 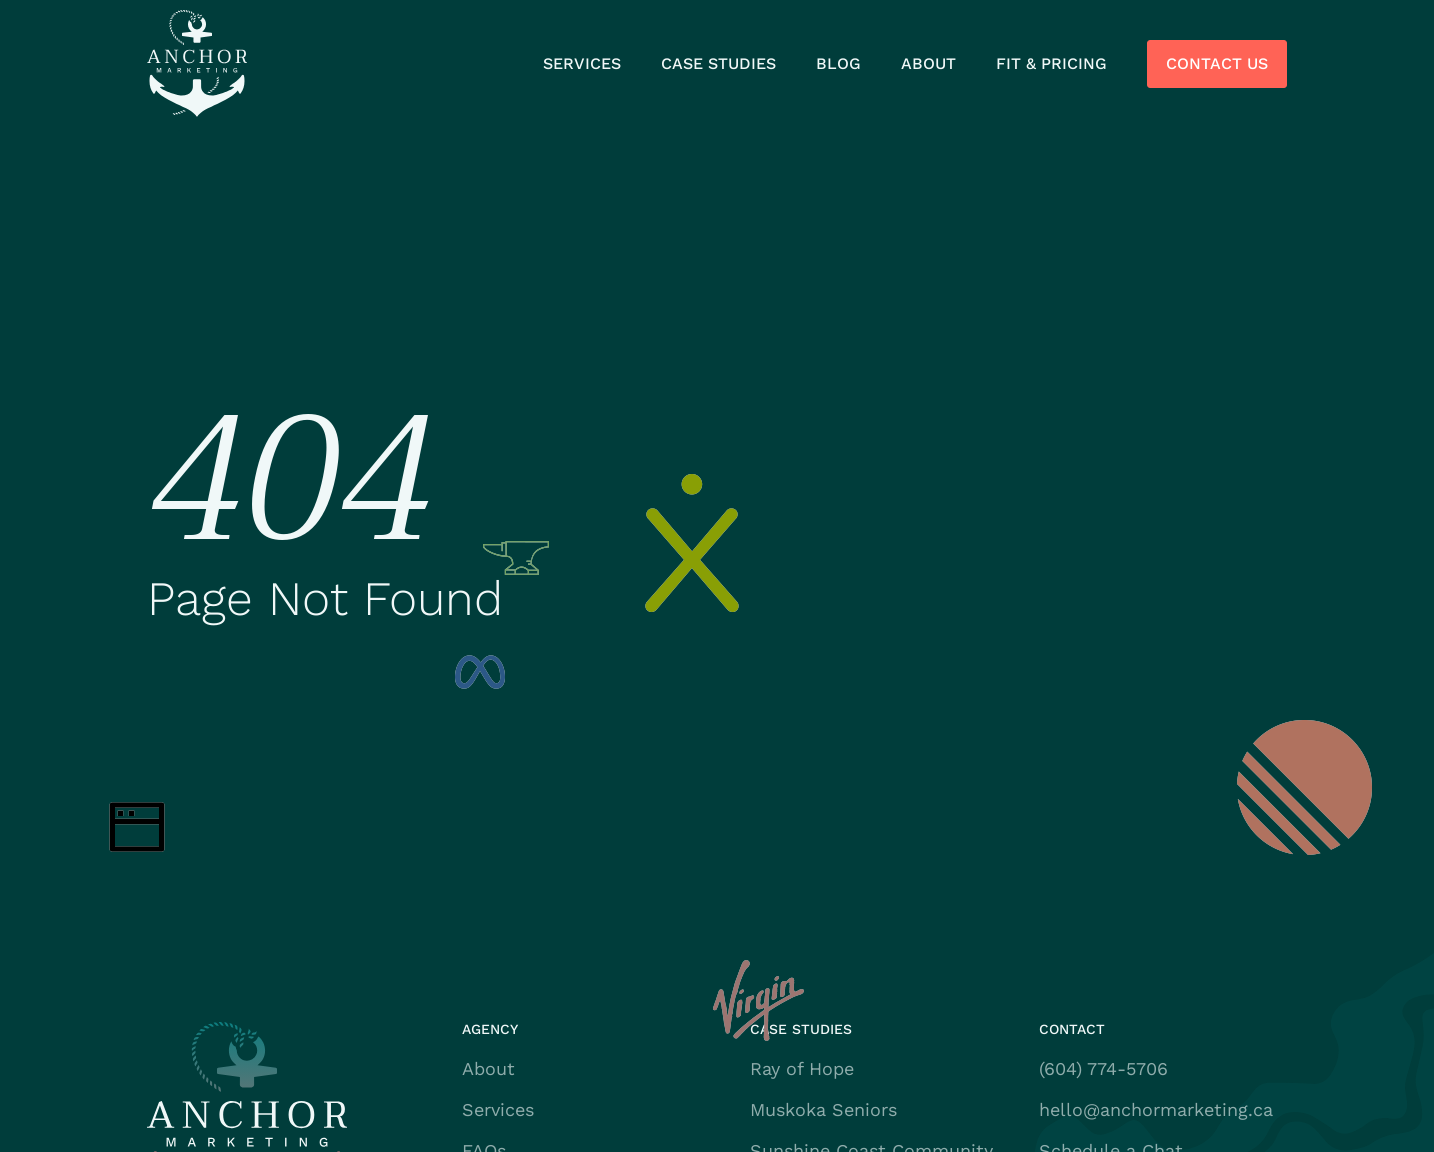 What do you see at coordinates (480, 672) in the screenshot?
I see `Meta company logo` at bounding box center [480, 672].